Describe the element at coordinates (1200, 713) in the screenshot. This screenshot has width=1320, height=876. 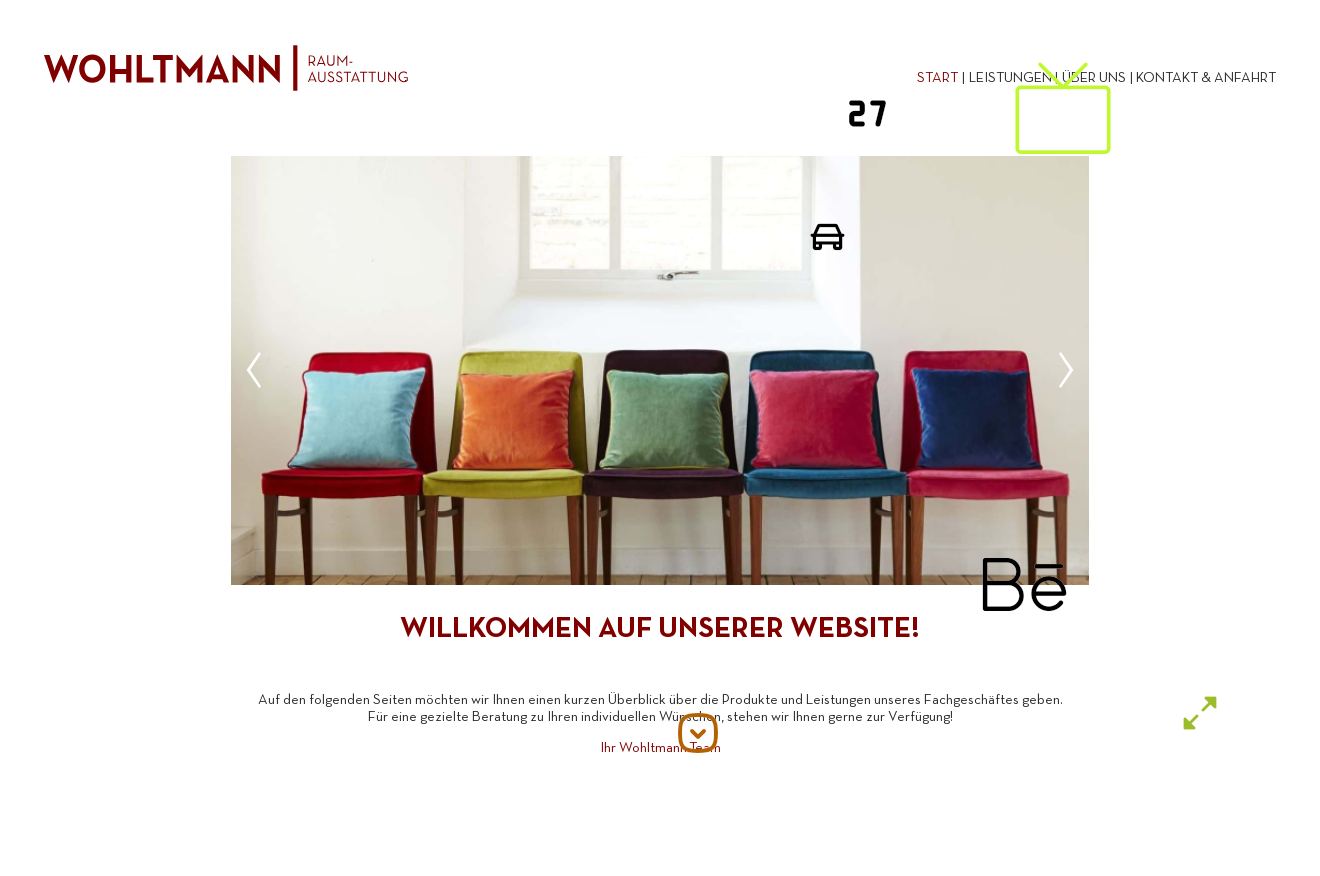
I see `expand to full screen` at that location.